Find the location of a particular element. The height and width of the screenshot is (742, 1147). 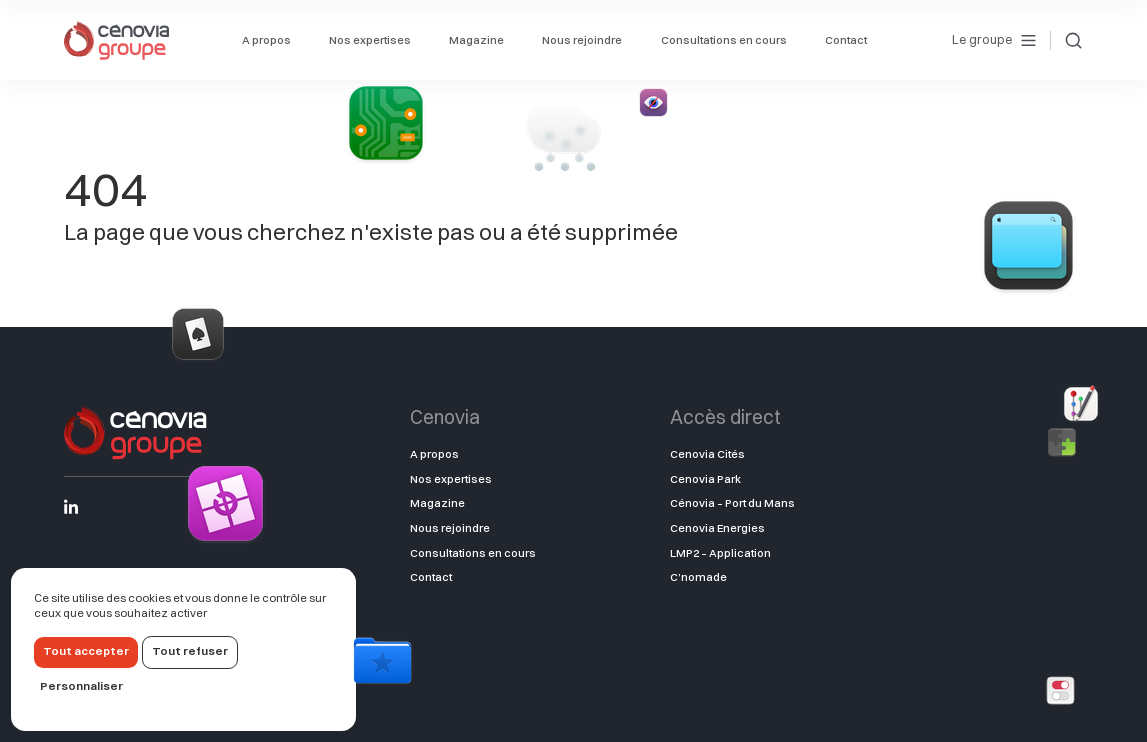

open pcbnew PCB design application is located at coordinates (386, 123).